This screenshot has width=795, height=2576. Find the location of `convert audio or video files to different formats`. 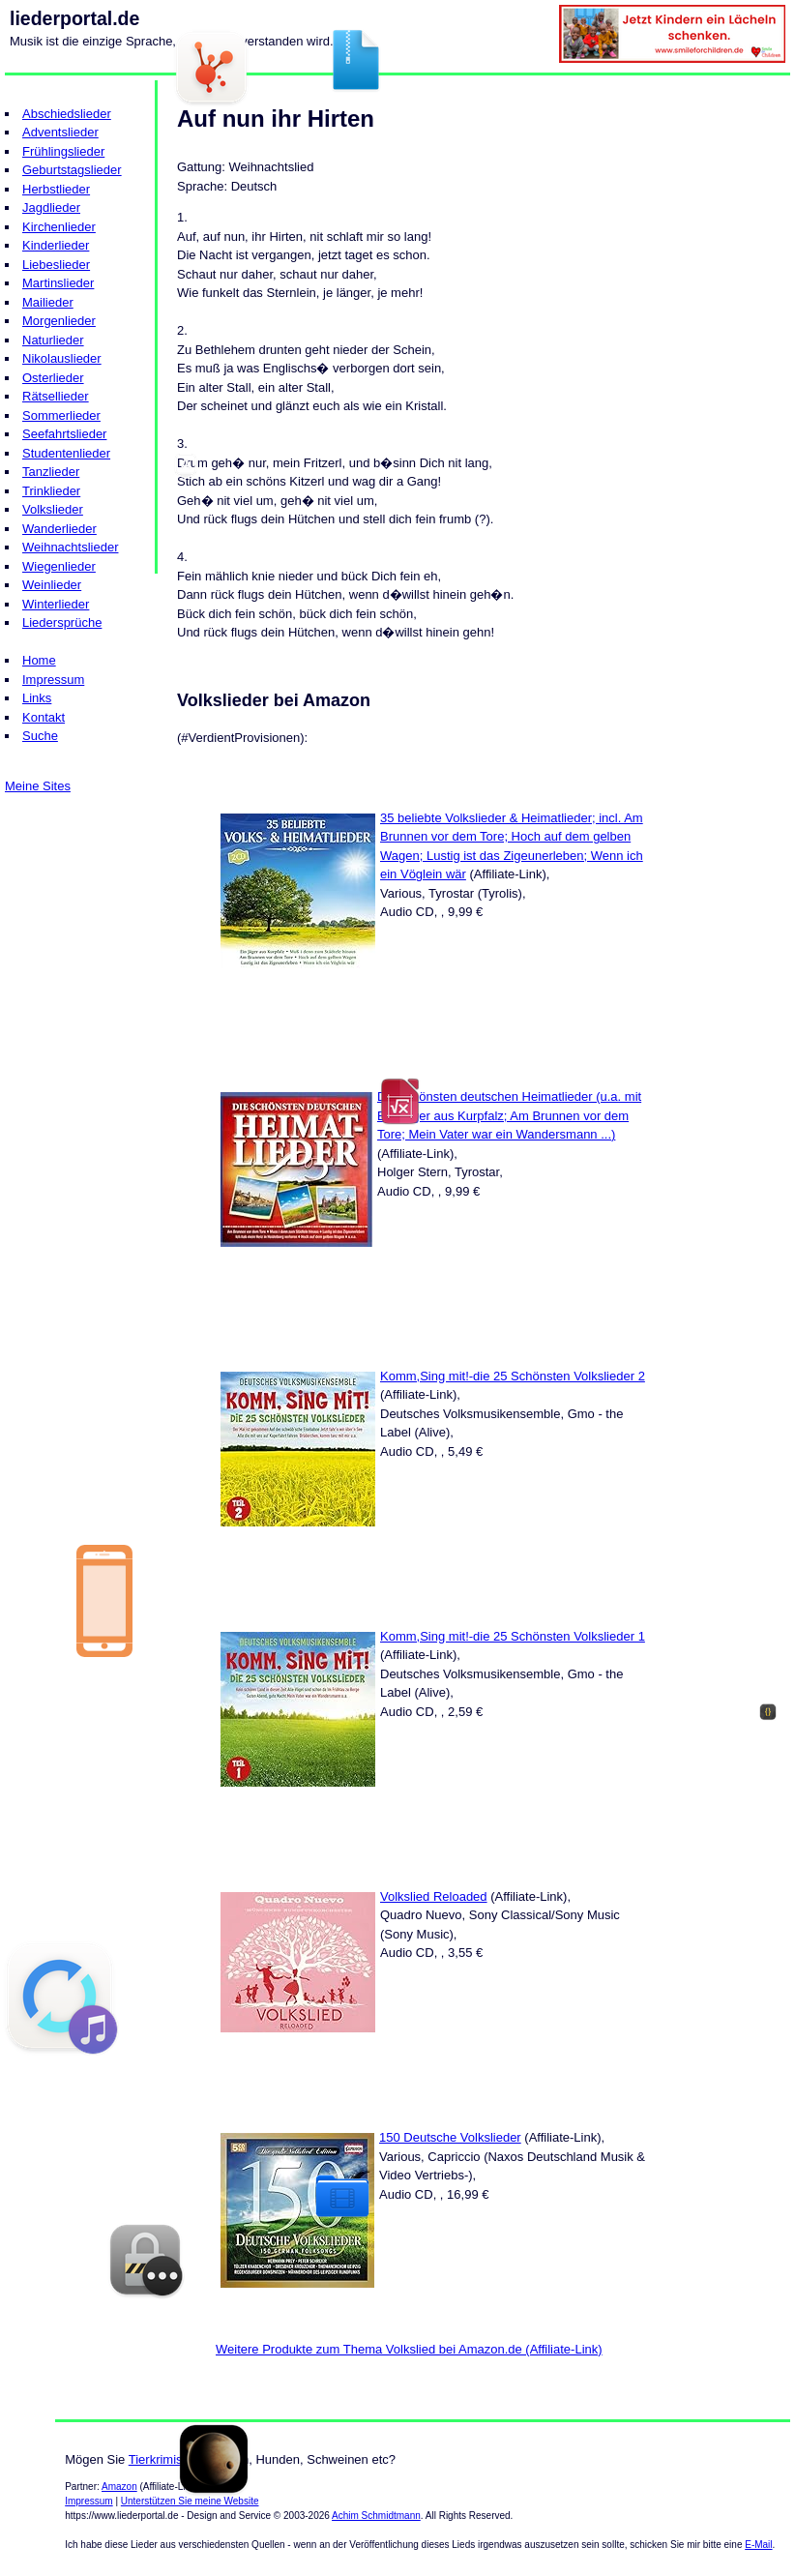

convert audio or video files to different formats is located at coordinates (59, 1996).